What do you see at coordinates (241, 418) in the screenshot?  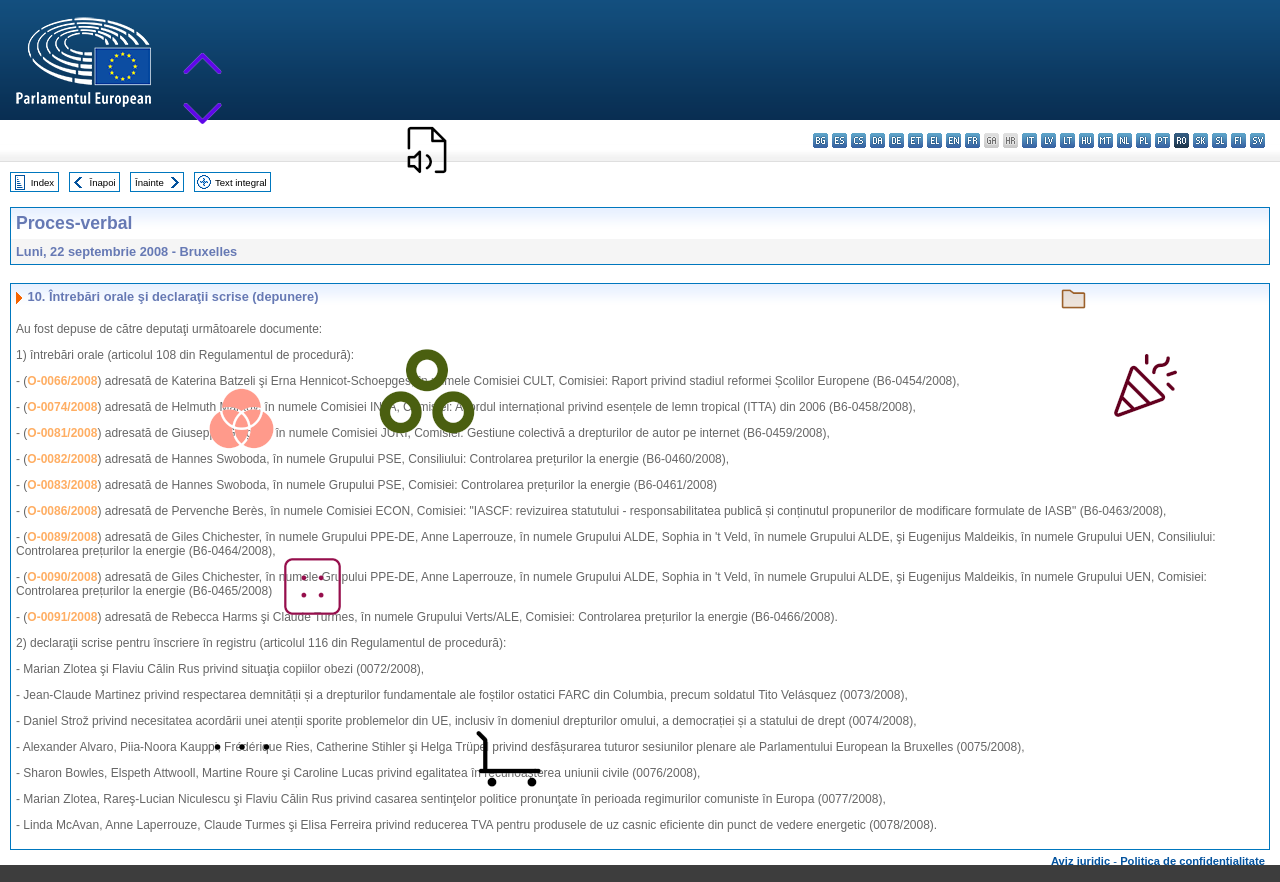 I see `adjust color filter settings` at bounding box center [241, 418].